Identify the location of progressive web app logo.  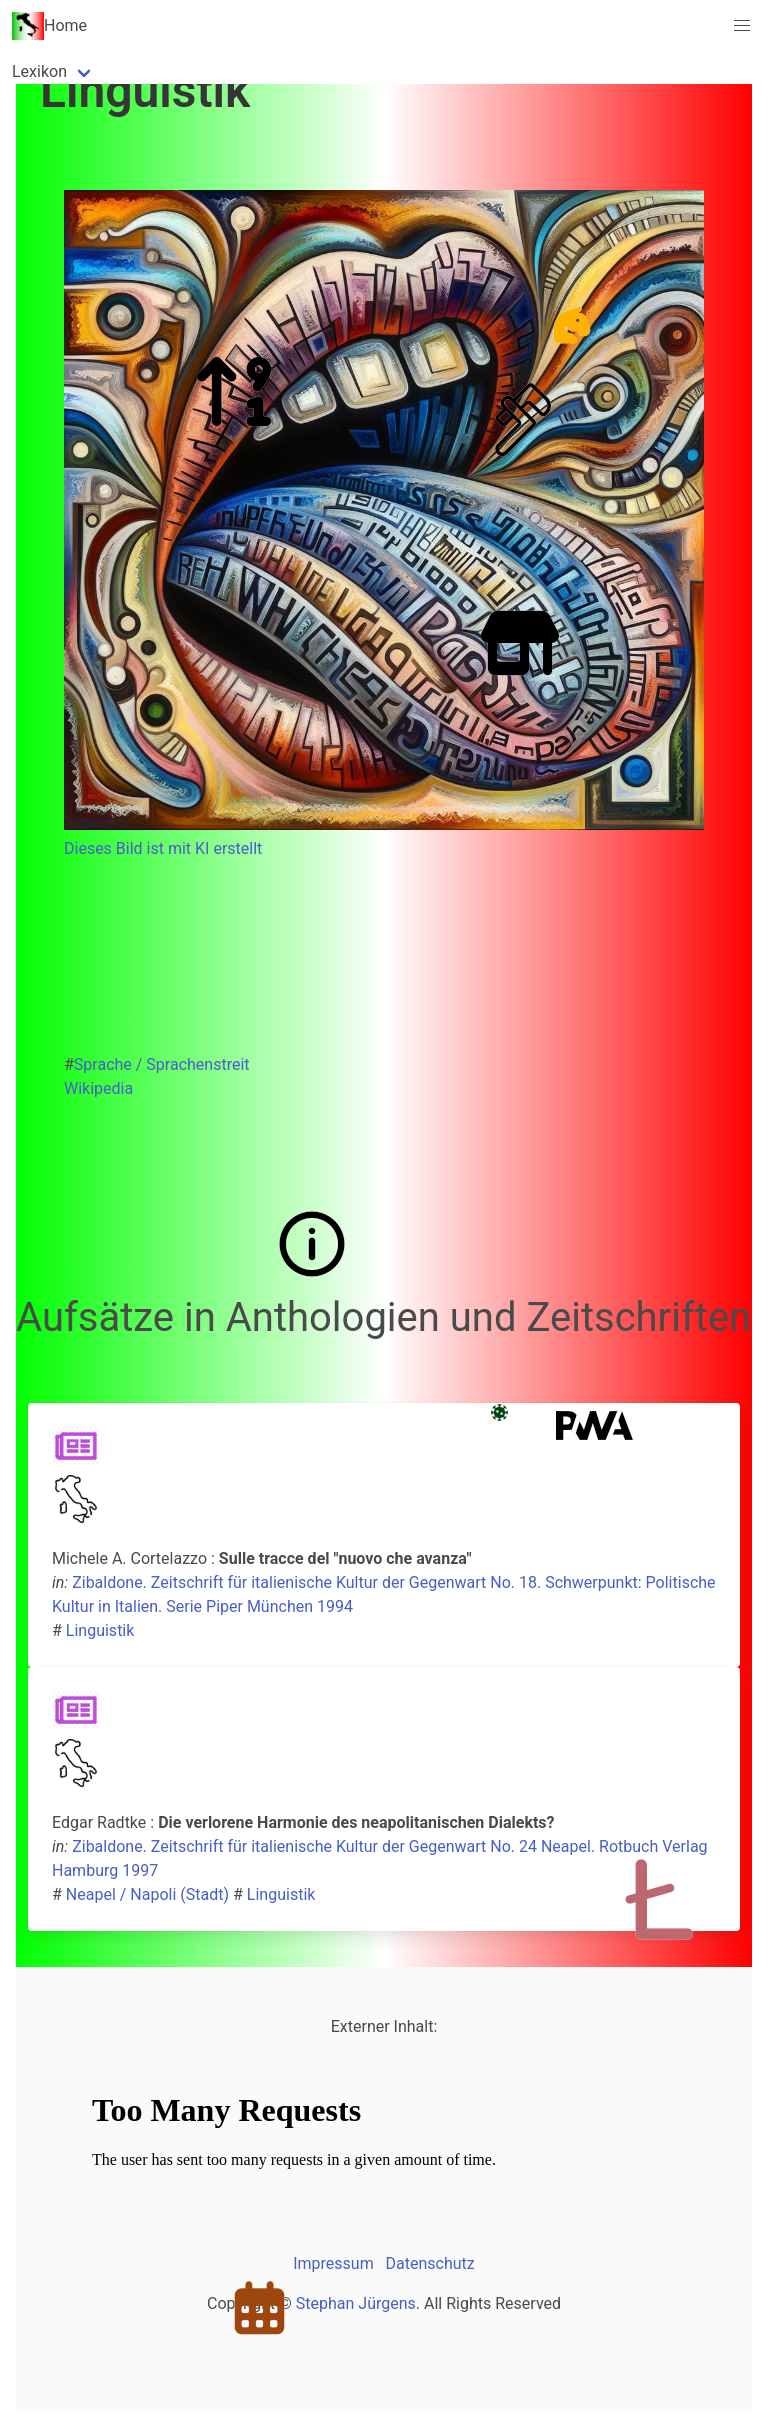
(594, 1425).